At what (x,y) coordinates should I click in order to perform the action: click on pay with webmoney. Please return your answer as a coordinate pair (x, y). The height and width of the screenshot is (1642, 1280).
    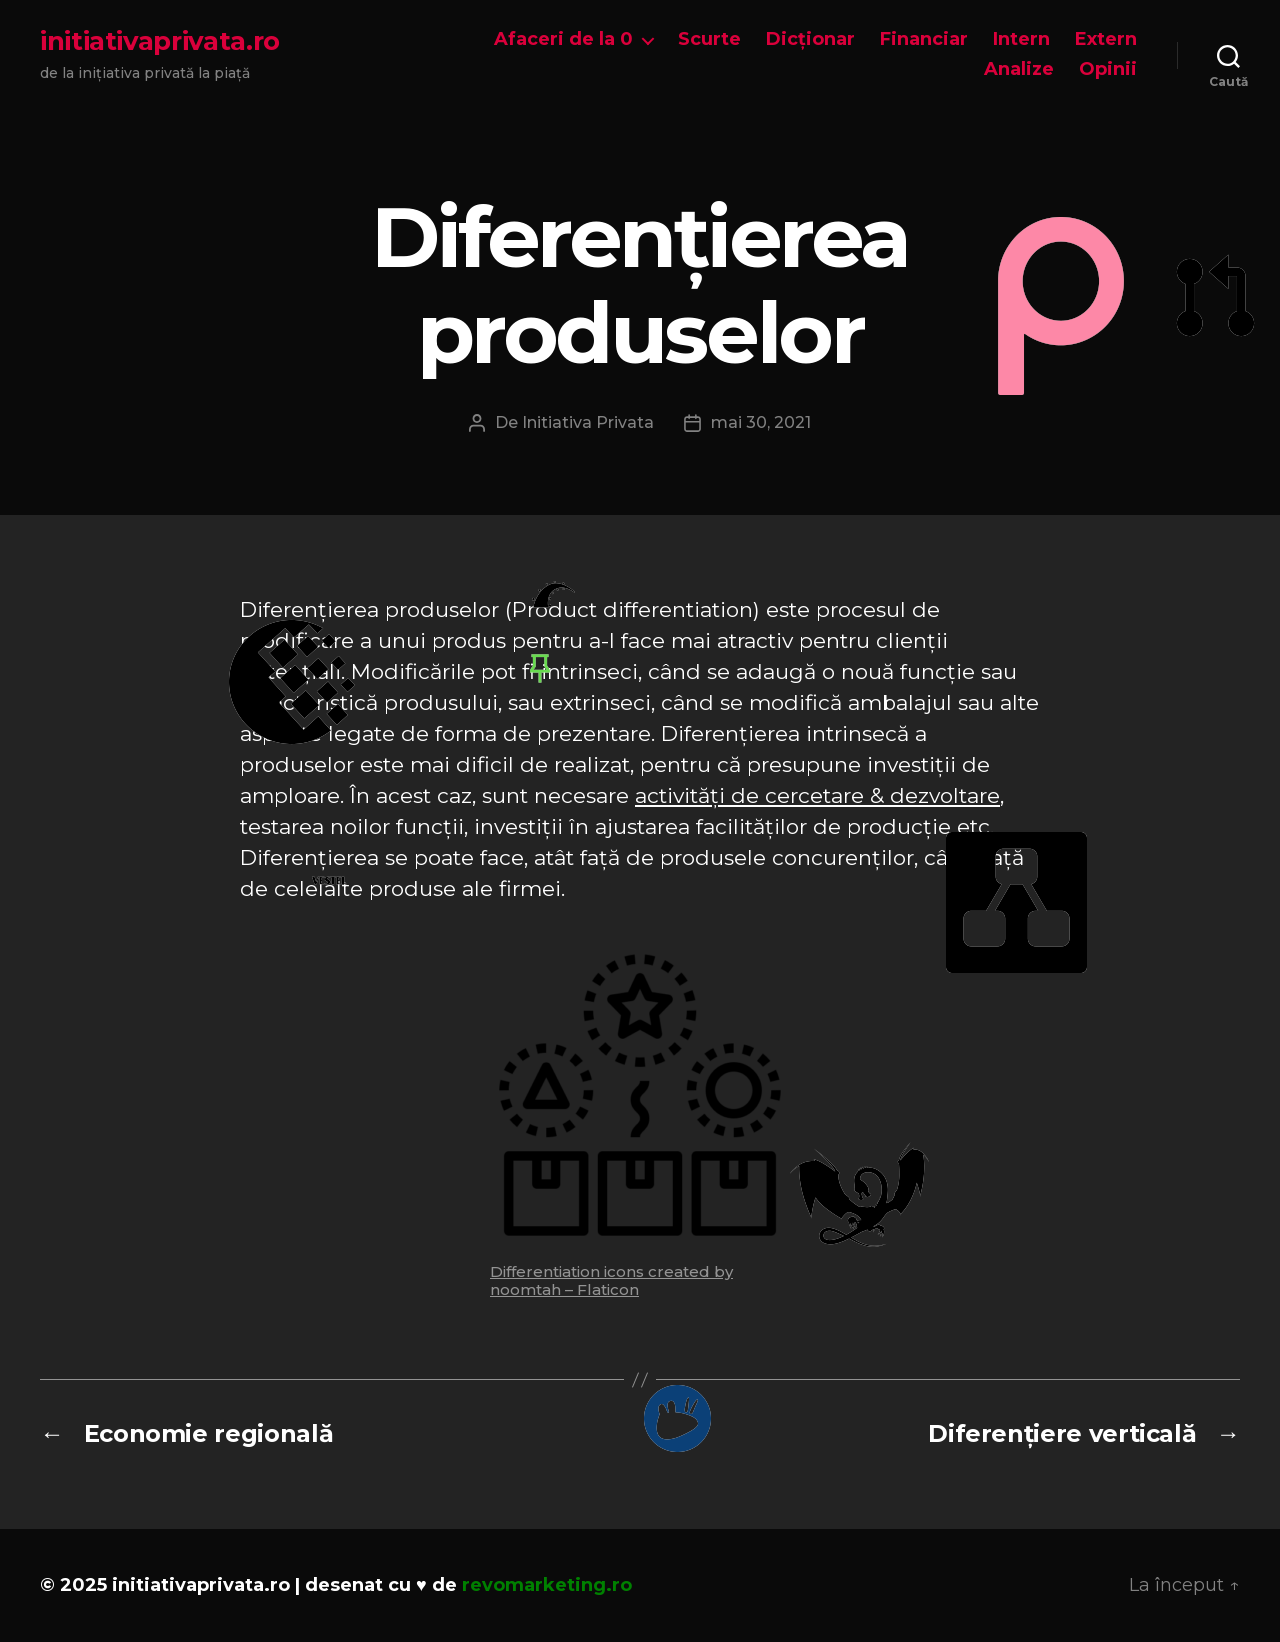
    Looking at the image, I should click on (292, 682).